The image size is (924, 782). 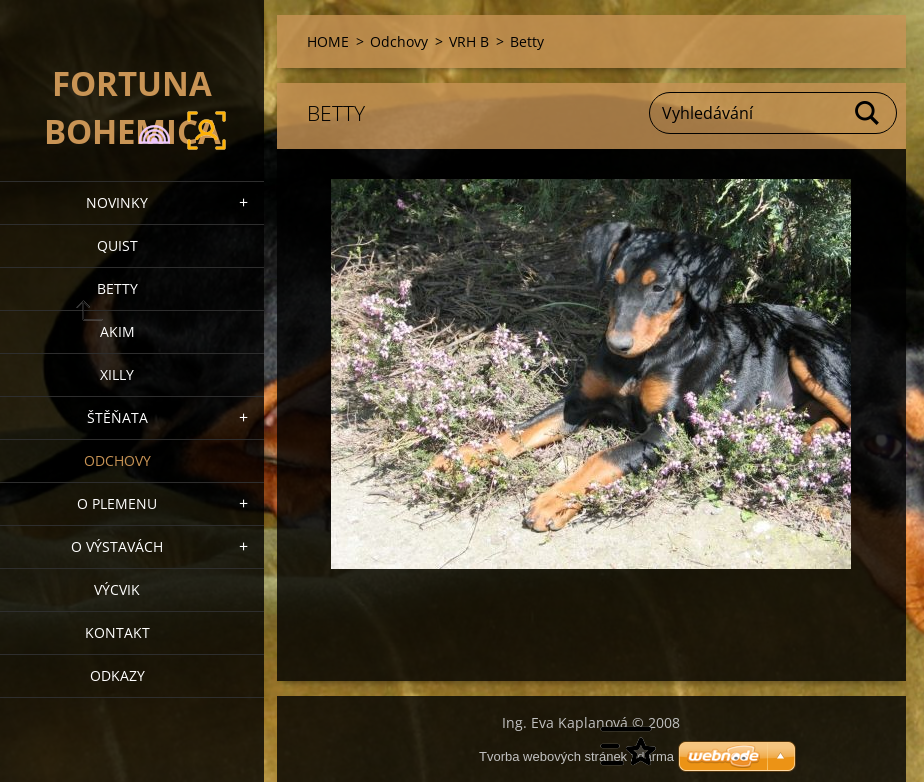 What do you see at coordinates (88, 311) in the screenshot?
I see `go back and return to top` at bounding box center [88, 311].